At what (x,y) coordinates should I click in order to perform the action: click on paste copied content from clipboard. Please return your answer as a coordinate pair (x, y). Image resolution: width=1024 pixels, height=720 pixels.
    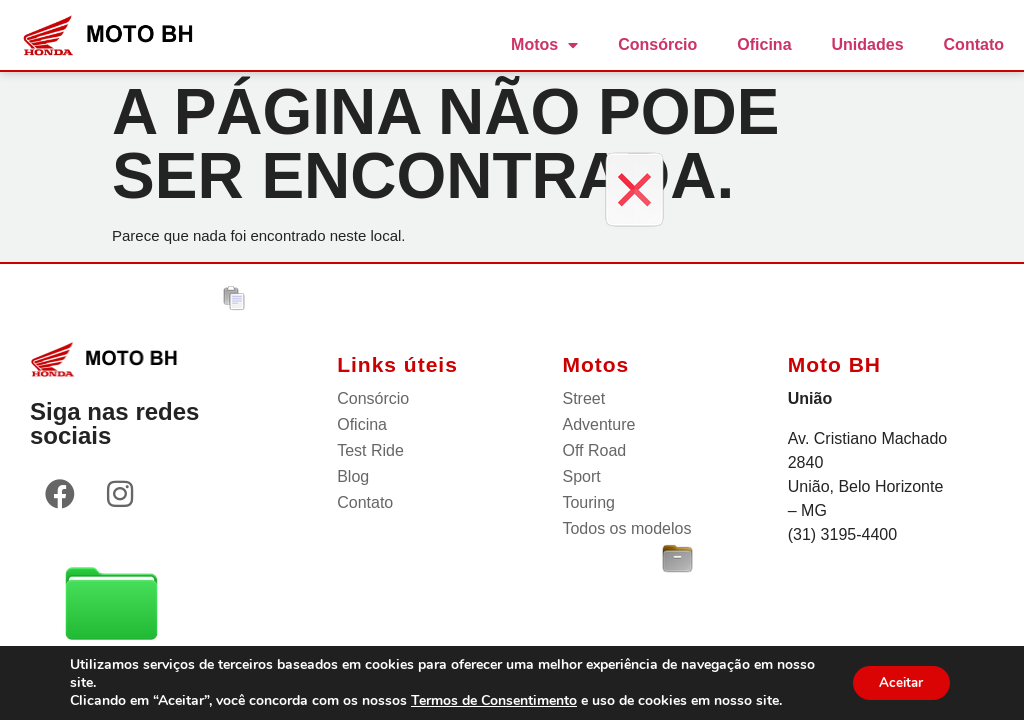
    Looking at the image, I should click on (234, 298).